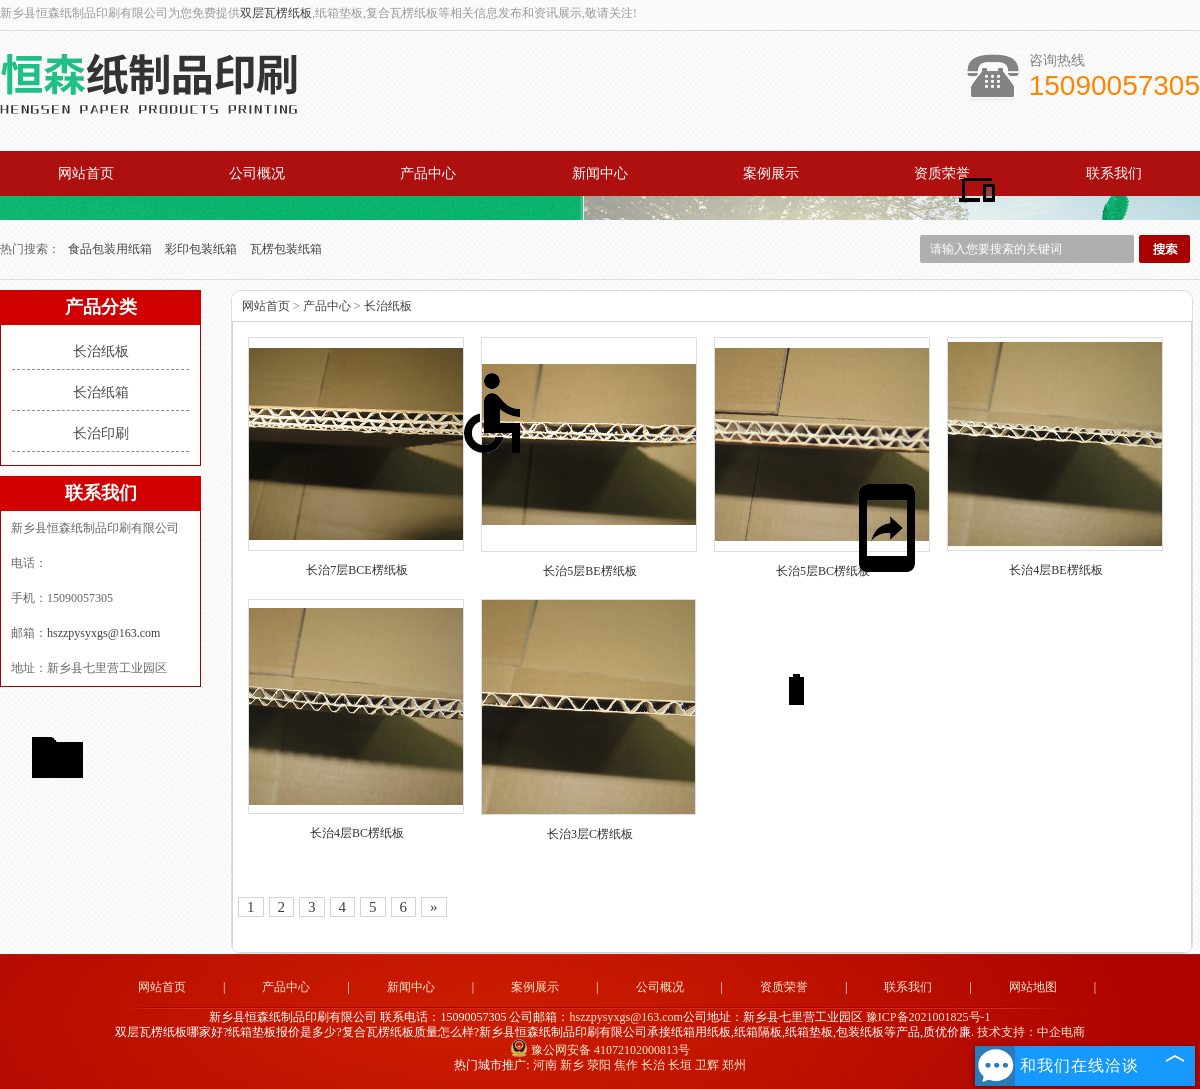 This screenshot has width=1200, height=1089. I want to click on indicates current battery level, so click(796, 689).